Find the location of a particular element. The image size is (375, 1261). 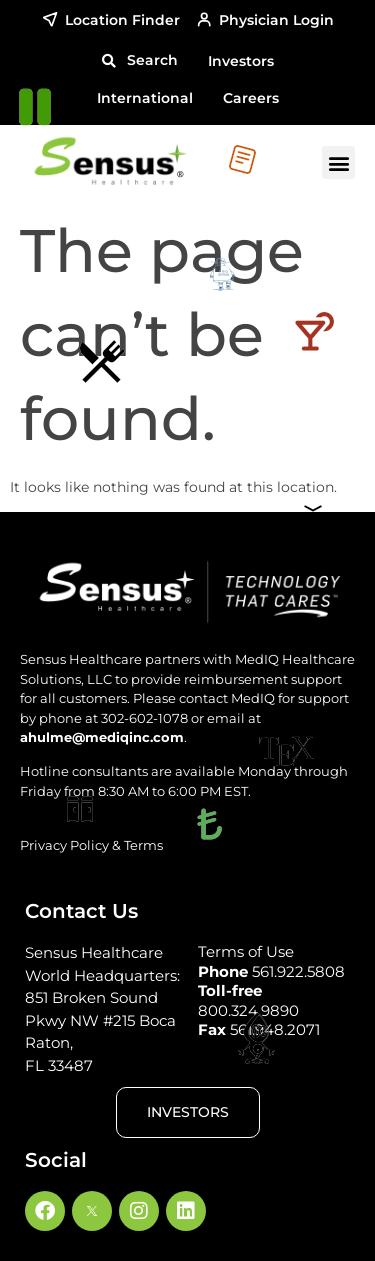

TeX typesetting system logo is located at coordinates (286, 751).